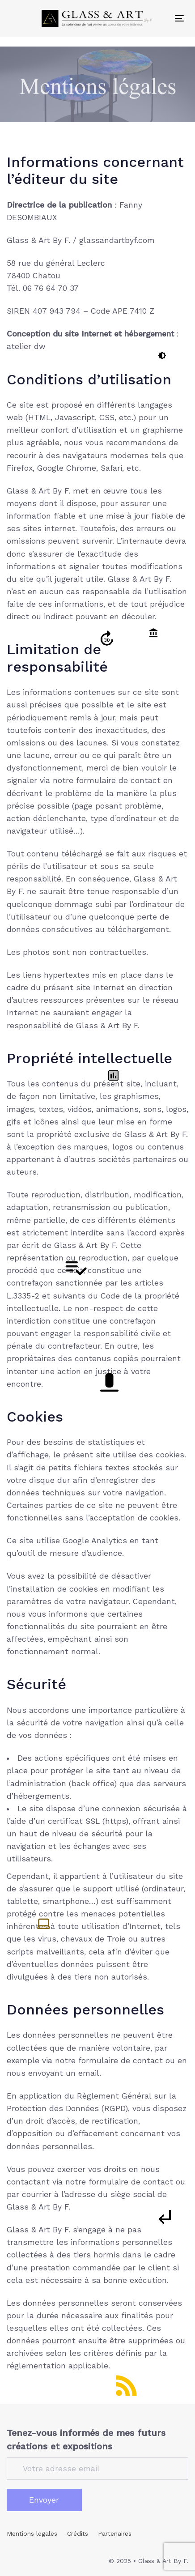 The width and height of the screenshot is (195, 2576). Describe the element at coordinates (107, 639) in the screenshot. I see `skip forward 30 seconds in media playback` at that location.